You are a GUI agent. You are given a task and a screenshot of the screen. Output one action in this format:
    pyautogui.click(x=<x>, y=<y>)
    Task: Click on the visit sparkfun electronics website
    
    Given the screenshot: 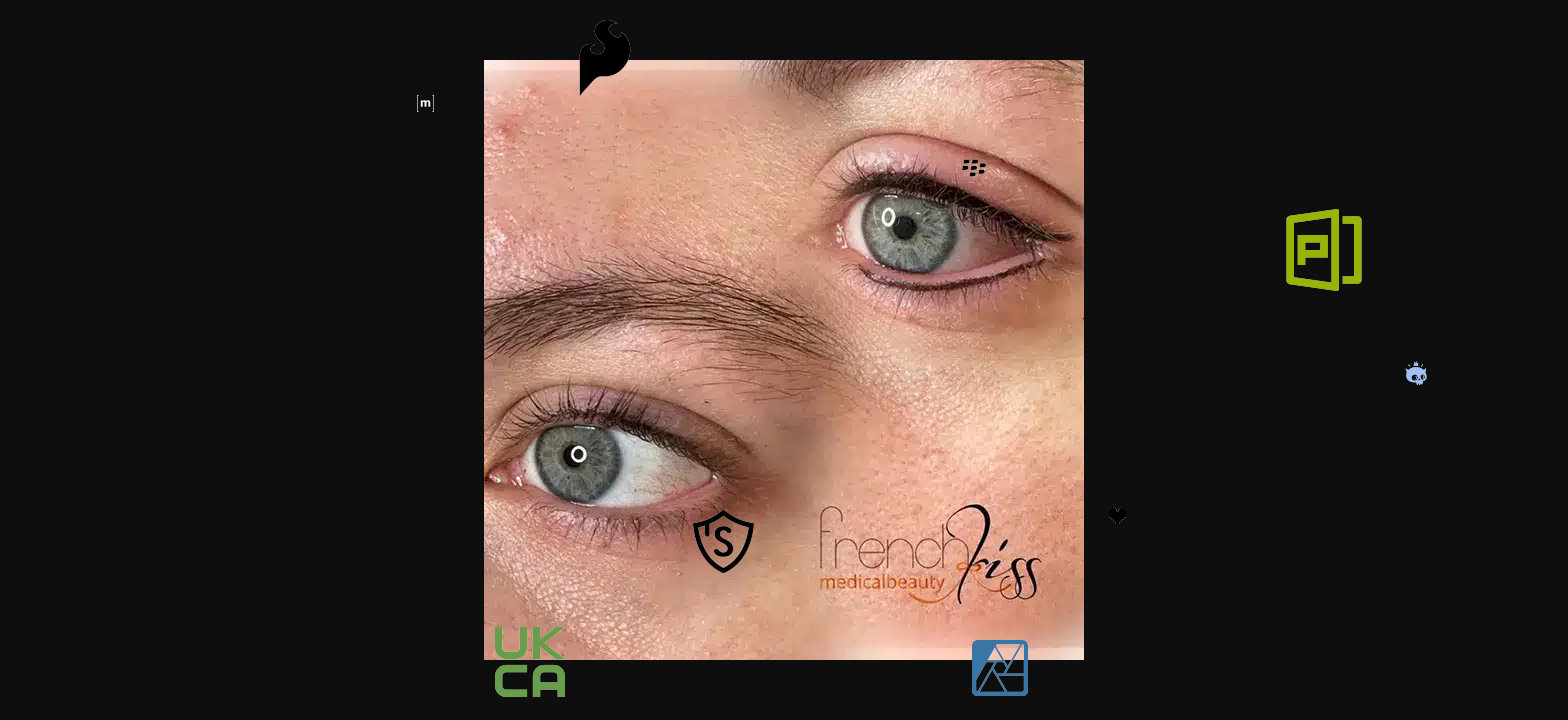 What is the action you would take?
    pyautogui.click(x=605, y=58)
    